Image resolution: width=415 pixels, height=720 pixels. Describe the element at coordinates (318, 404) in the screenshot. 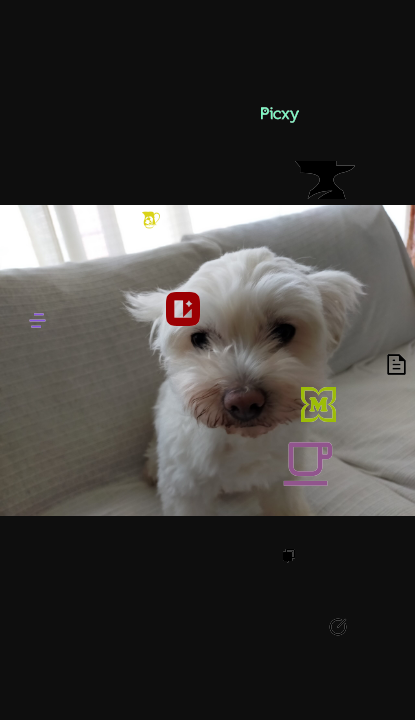

I see `müller brand logo` at that location.